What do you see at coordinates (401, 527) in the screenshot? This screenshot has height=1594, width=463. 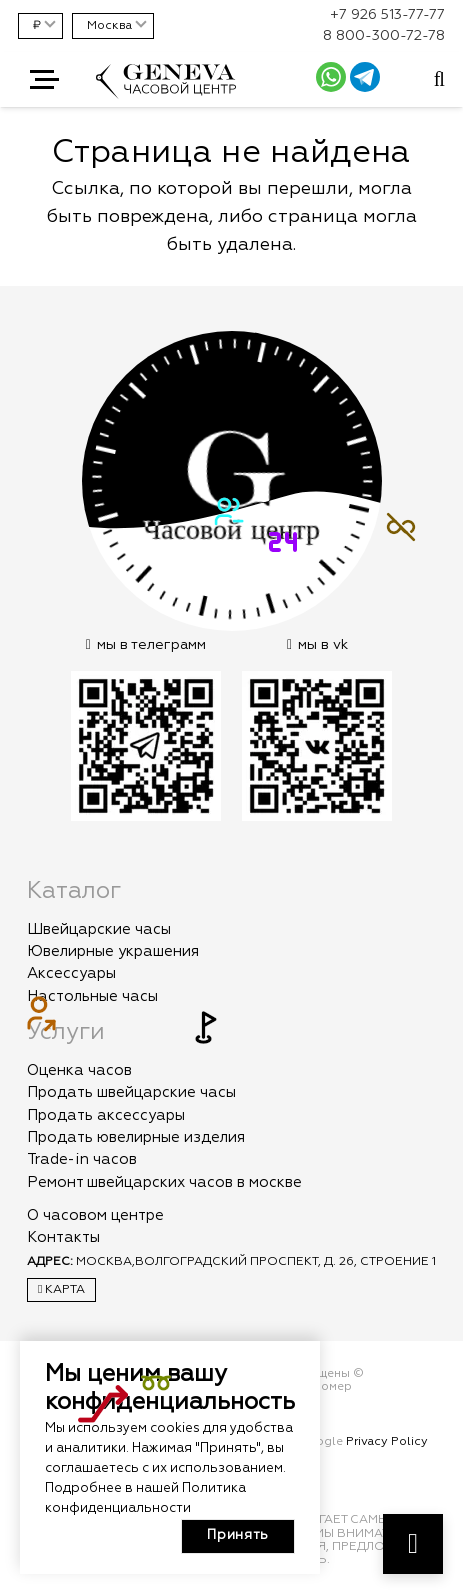 I see `disable infinite scroll or loop mode` at bounding box center [401, 527].